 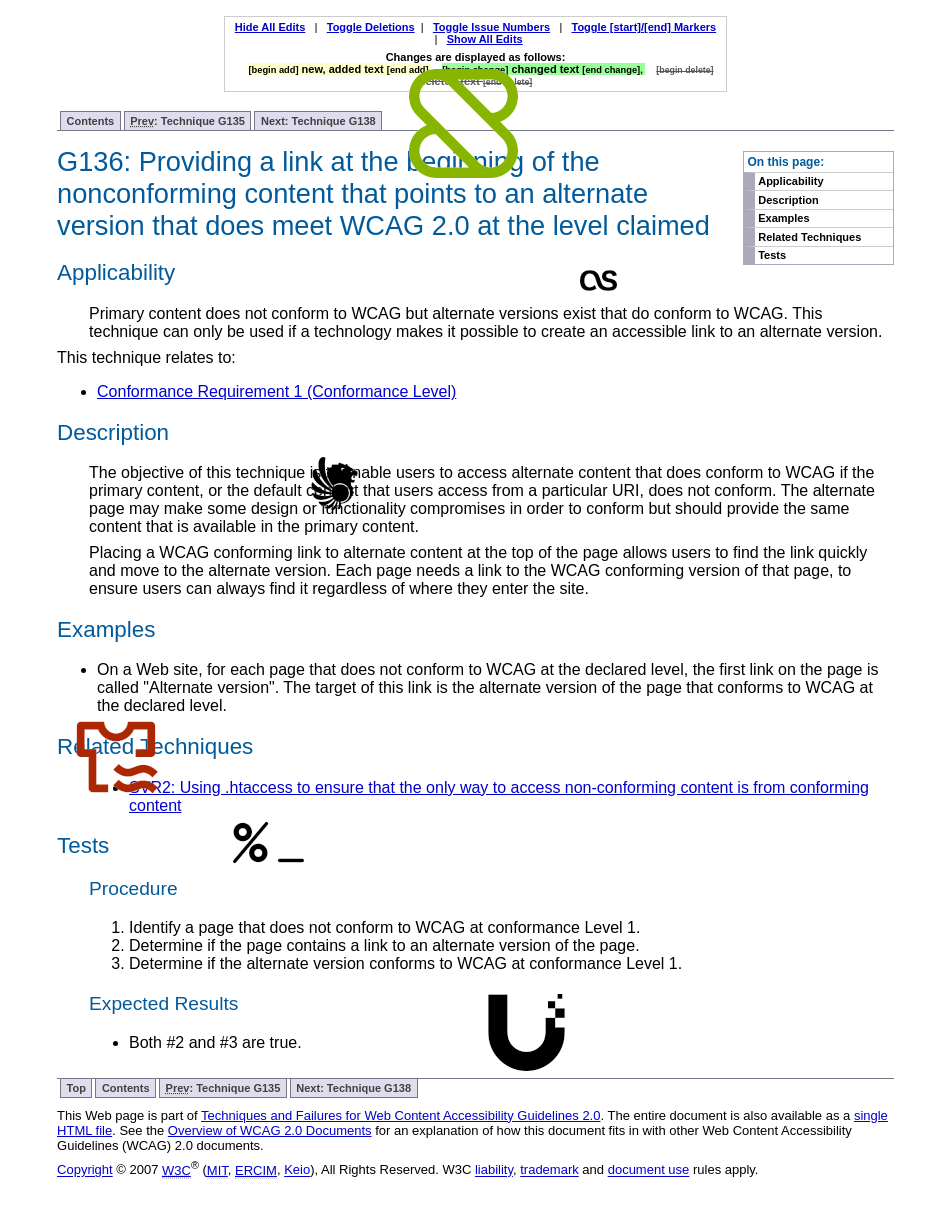 What do you see at coordinates (526, 1032) in the screenshot?
I see `ubiquiti networks company logo` at bounding box center [526, 1032].